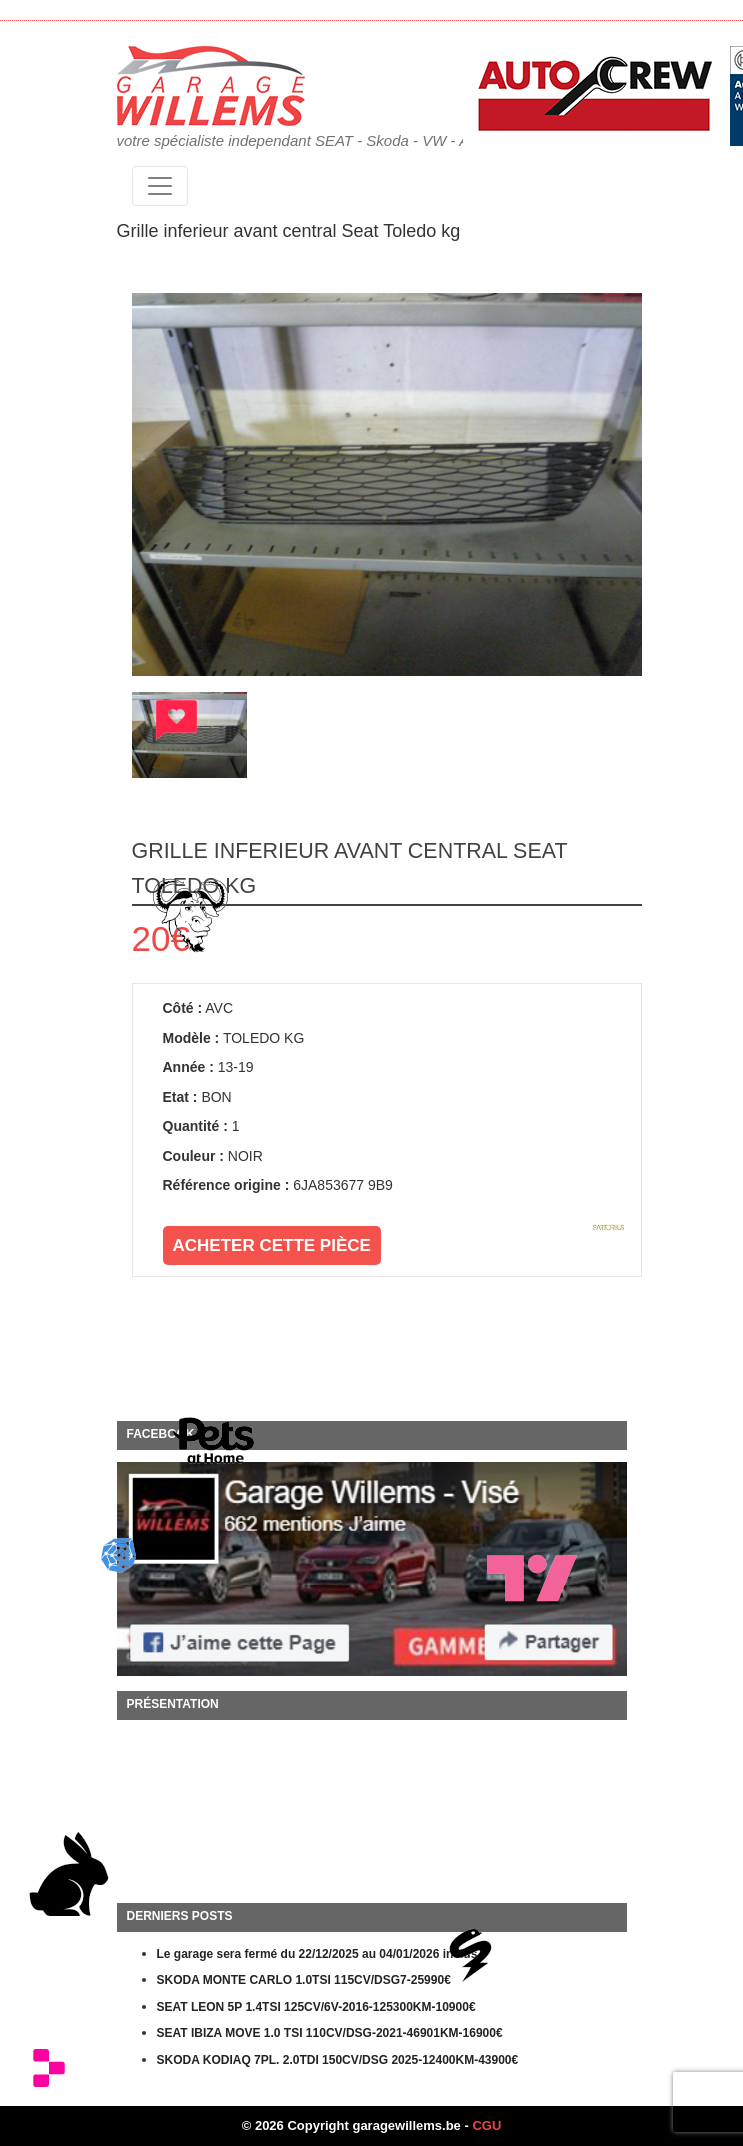  I want to click on vowpal wabbit machine learning library logo, so click(69, 1874).